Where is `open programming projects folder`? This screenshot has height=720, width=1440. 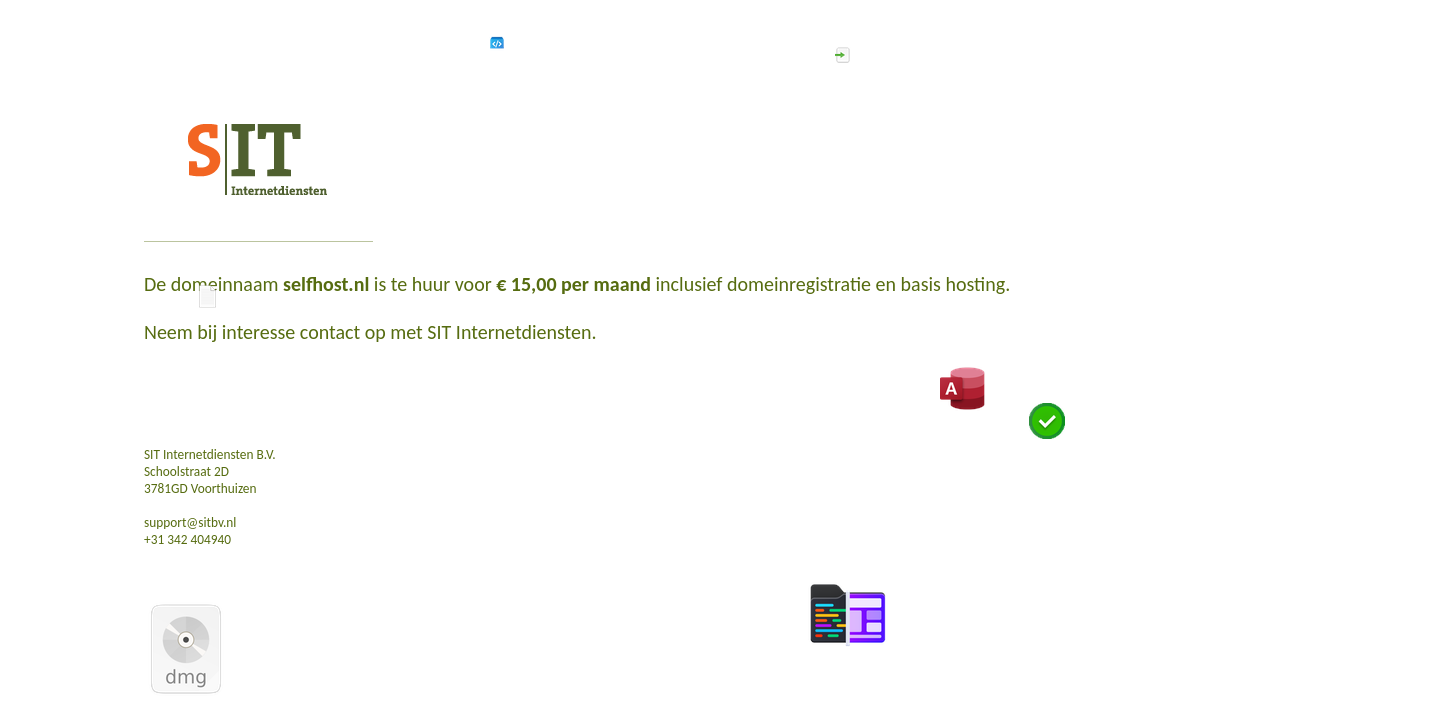
open programming projects folder is located at coordinates (847, 615).